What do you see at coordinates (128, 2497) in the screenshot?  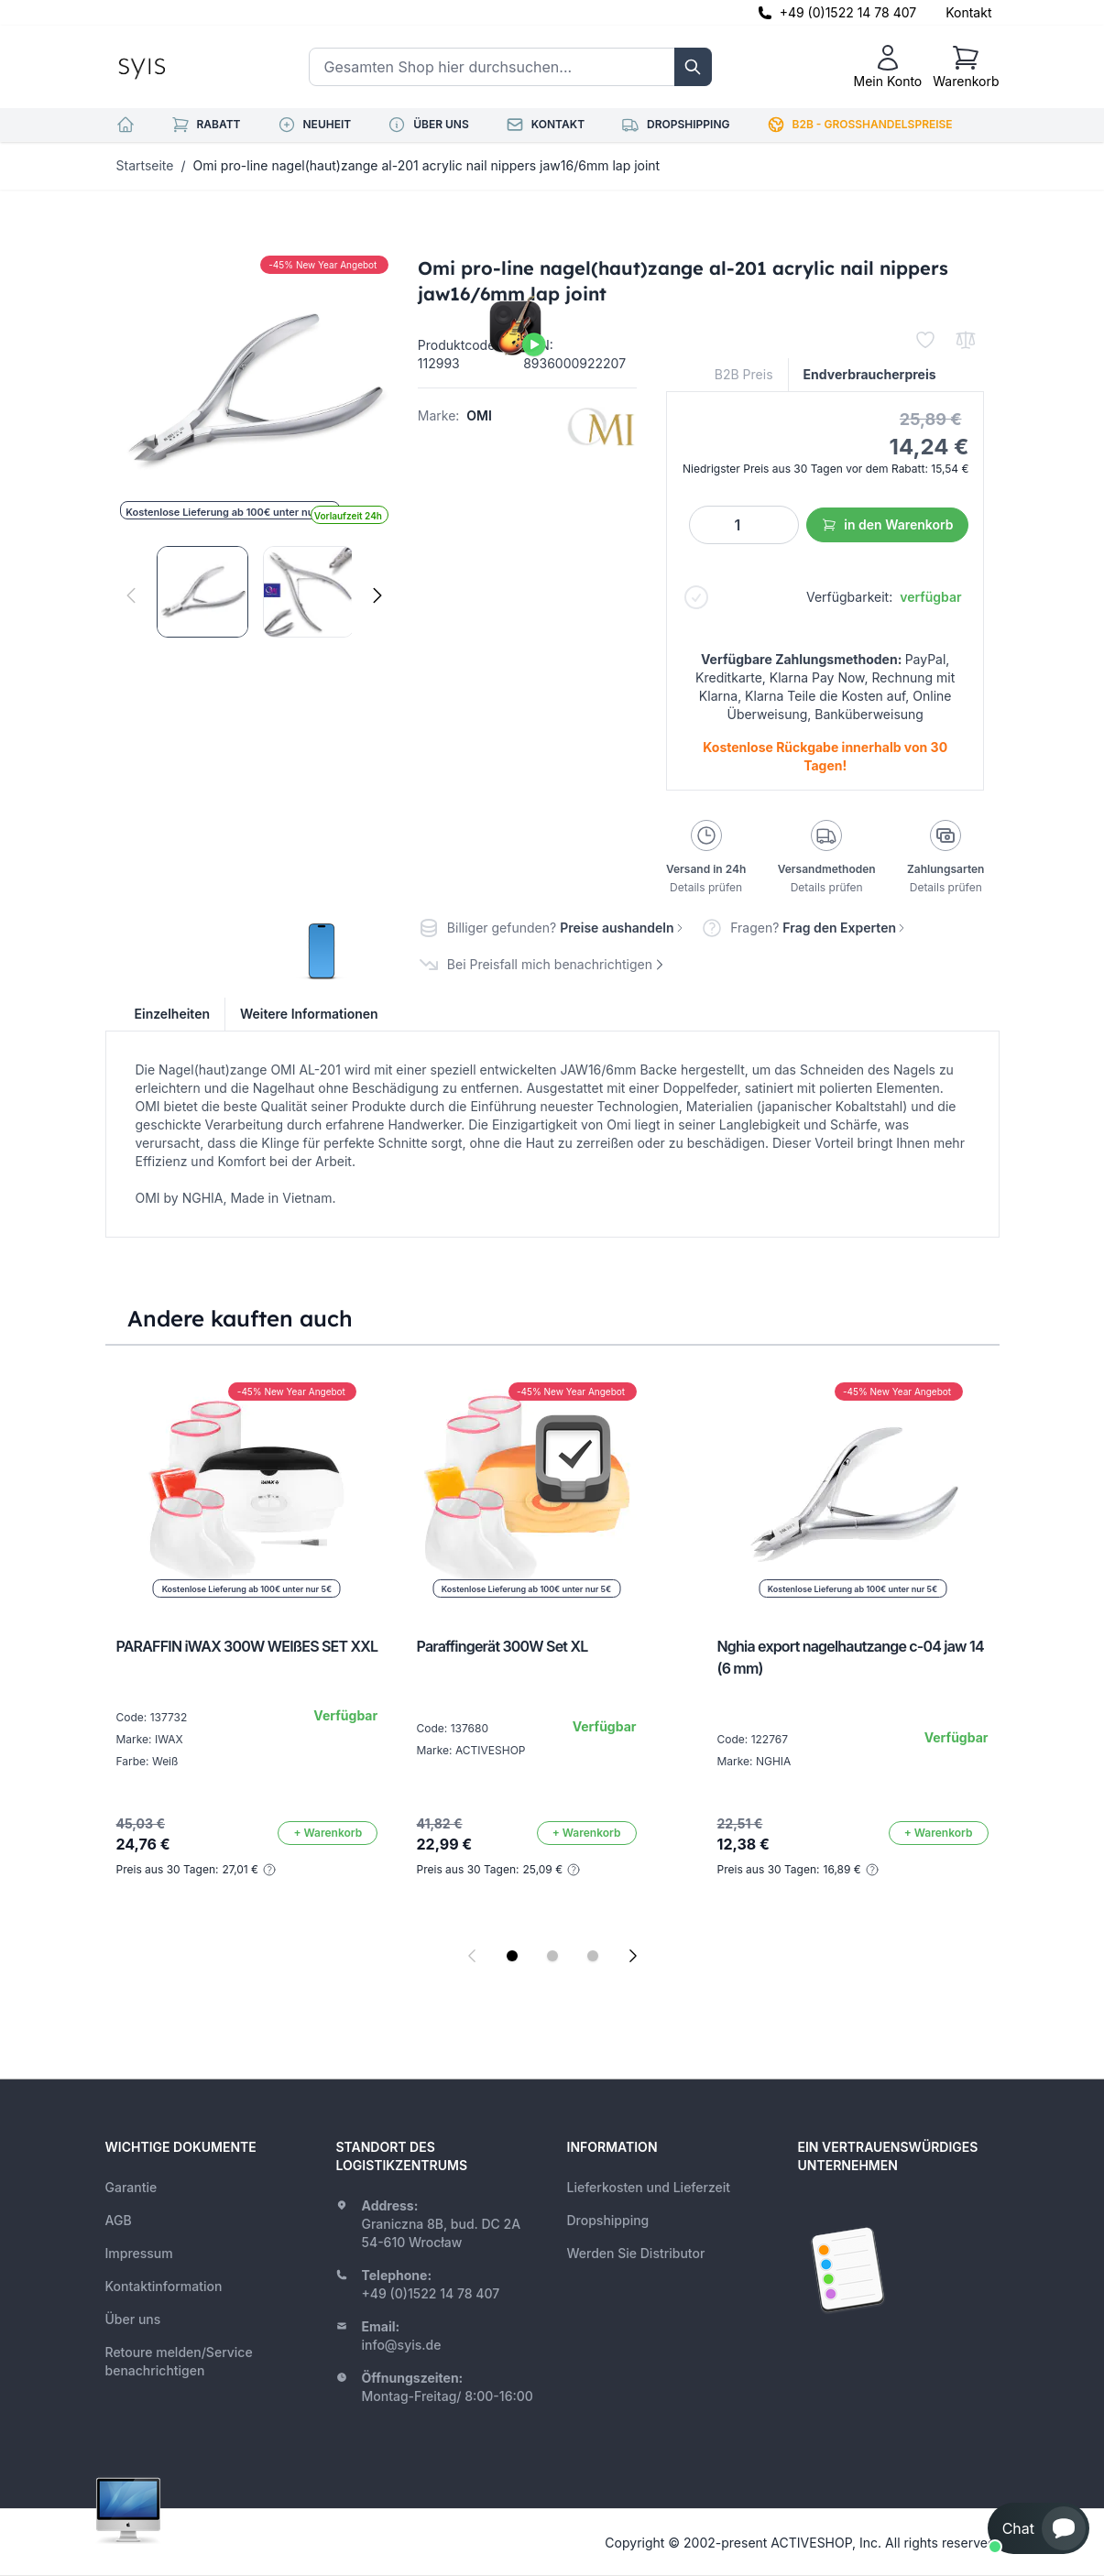 I see `represents an iMac desktop computer` at bounding box center [128, 2497].